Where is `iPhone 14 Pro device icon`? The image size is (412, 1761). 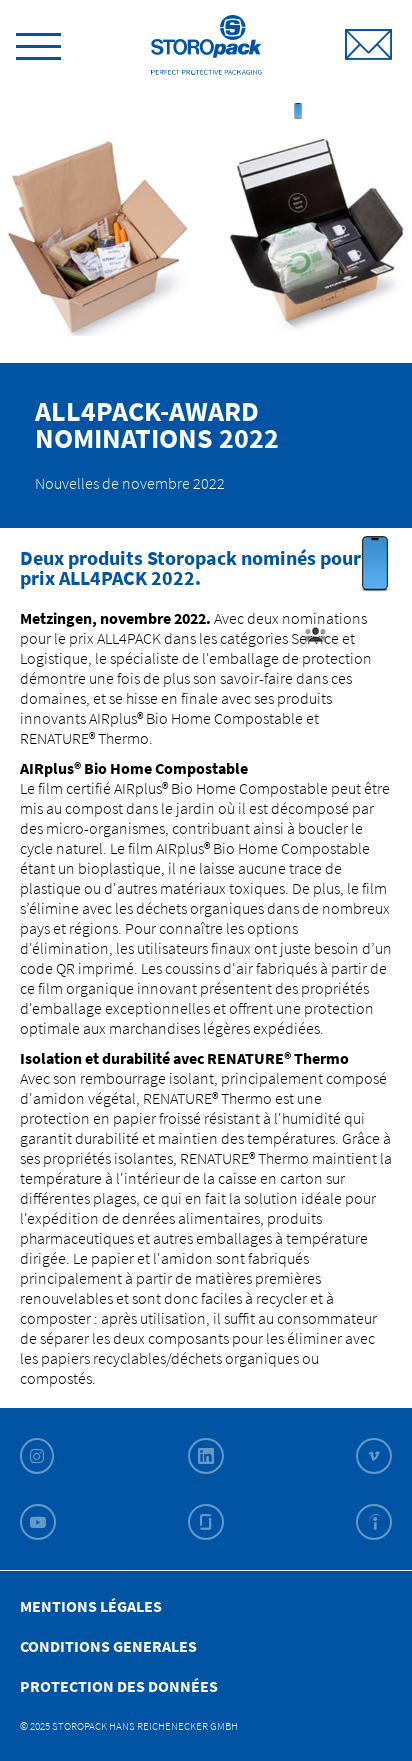
iPhone 14 Pro device icon is located at coordinates (375, 564).